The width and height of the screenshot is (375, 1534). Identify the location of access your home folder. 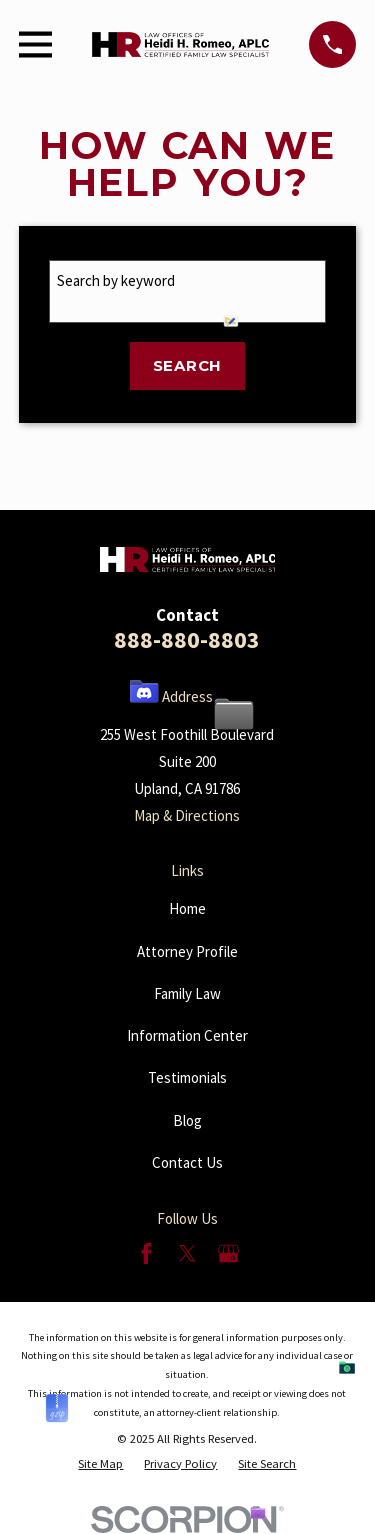
(258, 1513).